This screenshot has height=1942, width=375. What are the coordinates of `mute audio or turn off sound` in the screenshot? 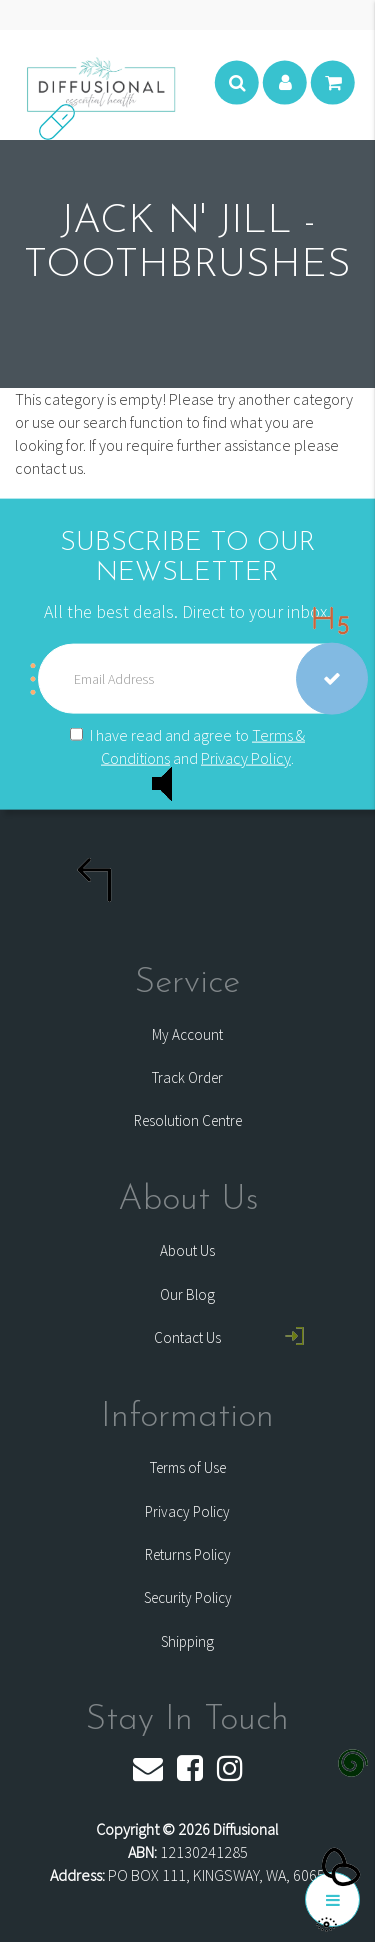 It's located at (163, 784).